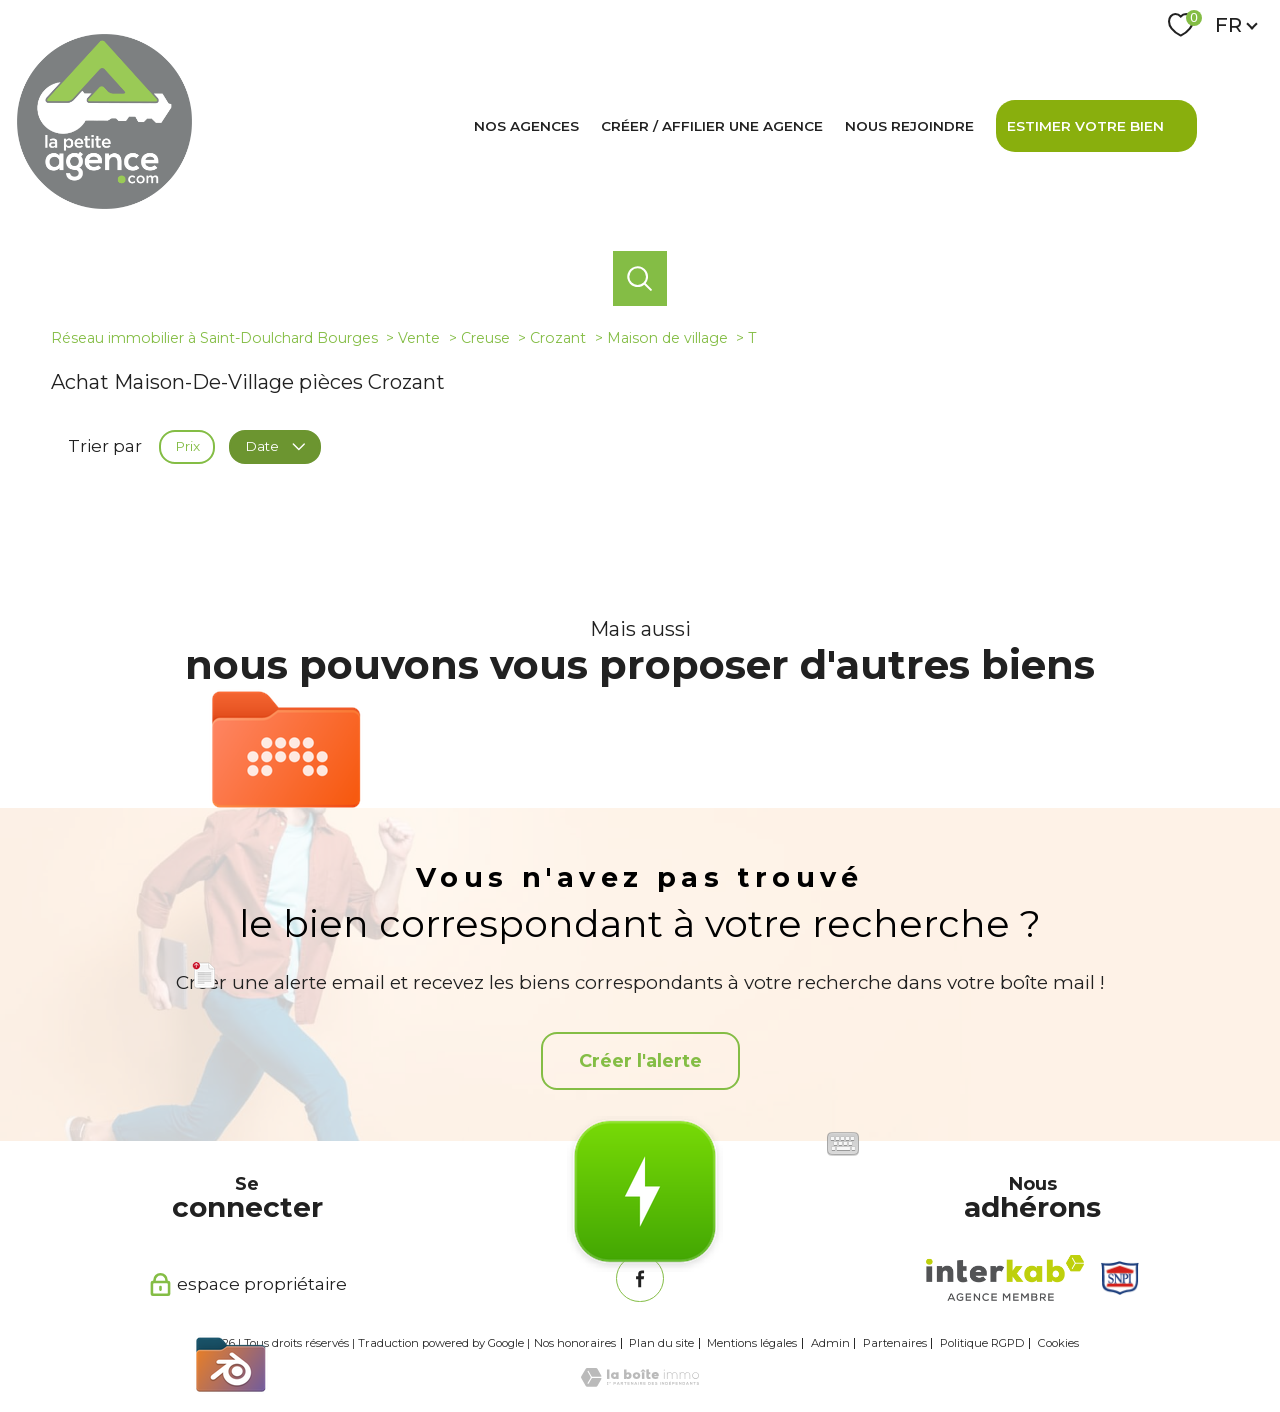 This screenshot has height=1412, width=1280. Describe the element at coordinates (285, 753) in the screenshot. I see `open Bitwig Studio project files folder` at that location.